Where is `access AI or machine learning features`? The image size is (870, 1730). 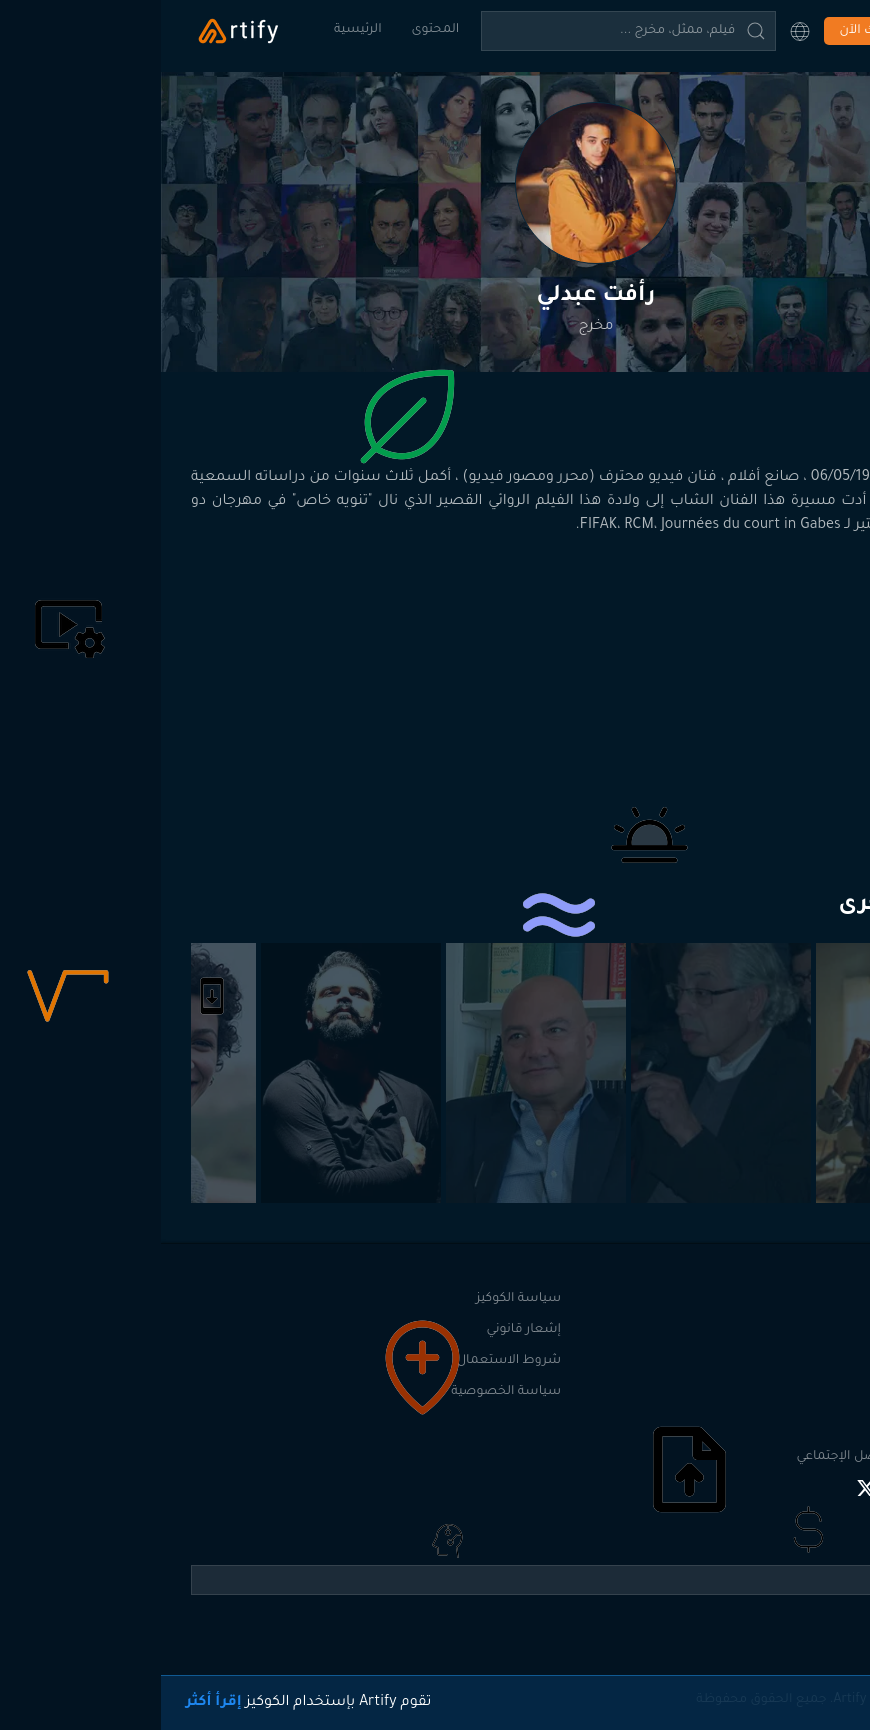
access AI or machine learning features is located at coordinates (448, 1541).